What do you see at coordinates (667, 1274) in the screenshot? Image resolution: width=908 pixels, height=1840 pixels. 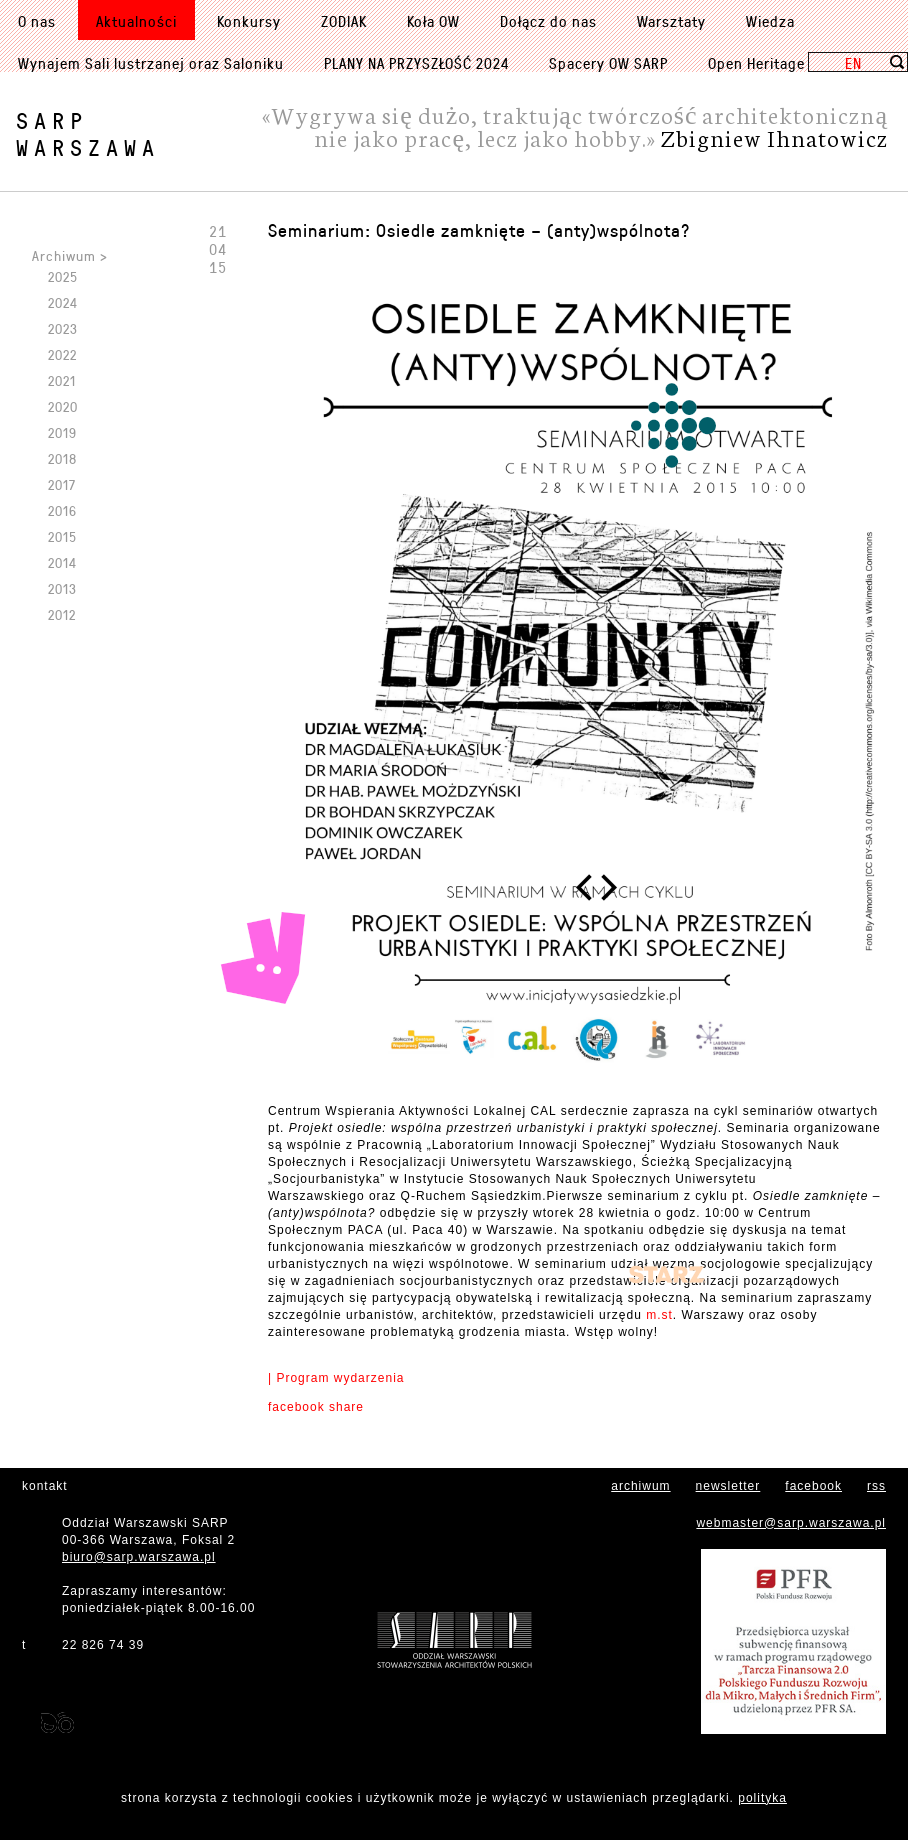 I see `open the Starz streaming app` at bounding box center [667, 1274].